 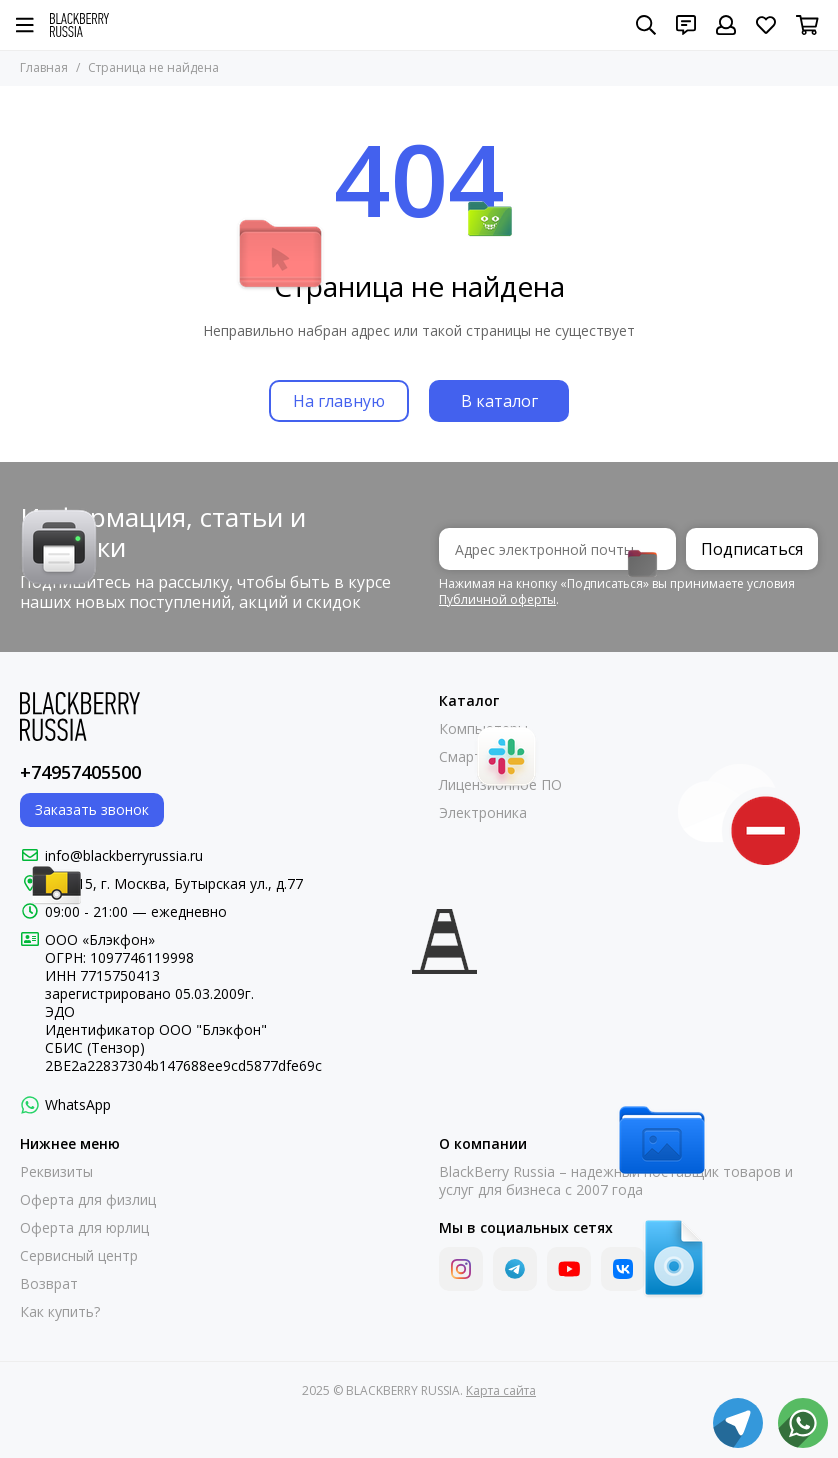 I want to click on open GameJolt games folder, so click(x=490, y=220).